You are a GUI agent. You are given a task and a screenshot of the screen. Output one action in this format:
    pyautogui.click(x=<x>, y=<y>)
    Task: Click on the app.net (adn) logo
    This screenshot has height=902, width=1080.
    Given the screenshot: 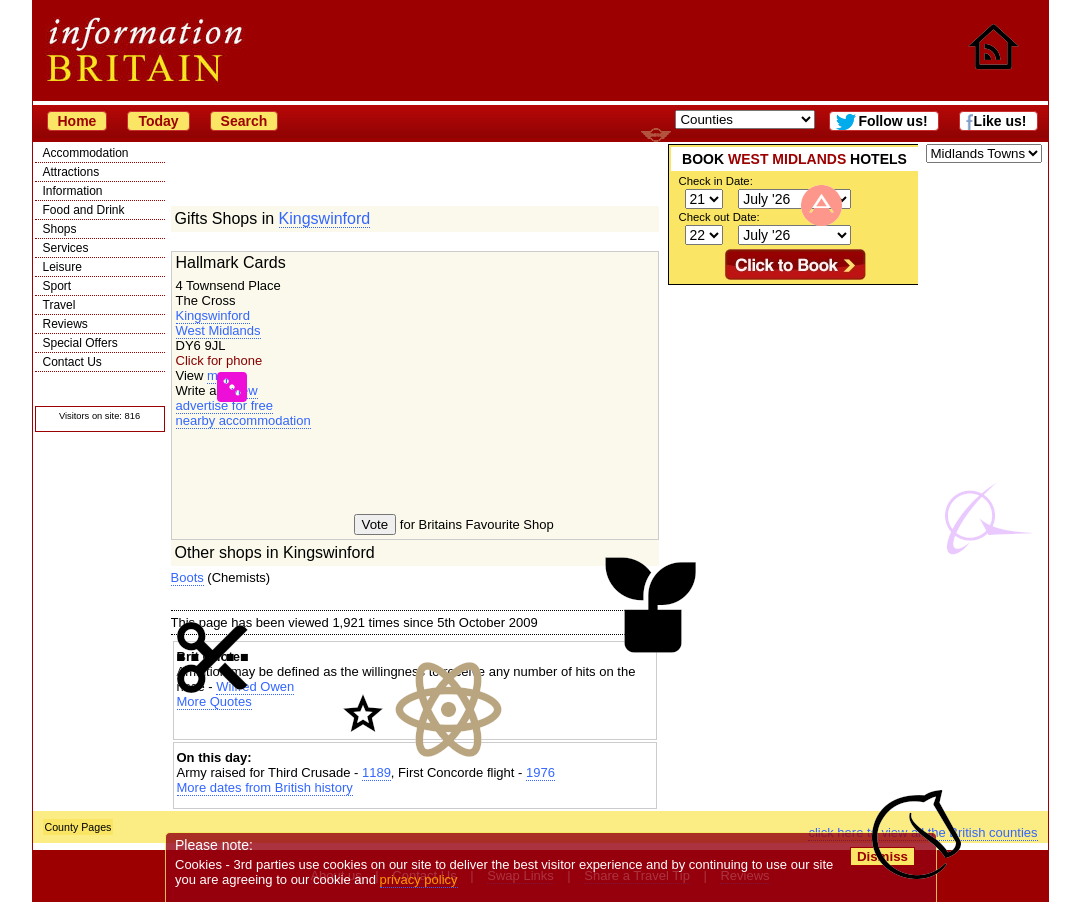 What is the action you would take?
    pyautogui.click(x=821, y=205)
    